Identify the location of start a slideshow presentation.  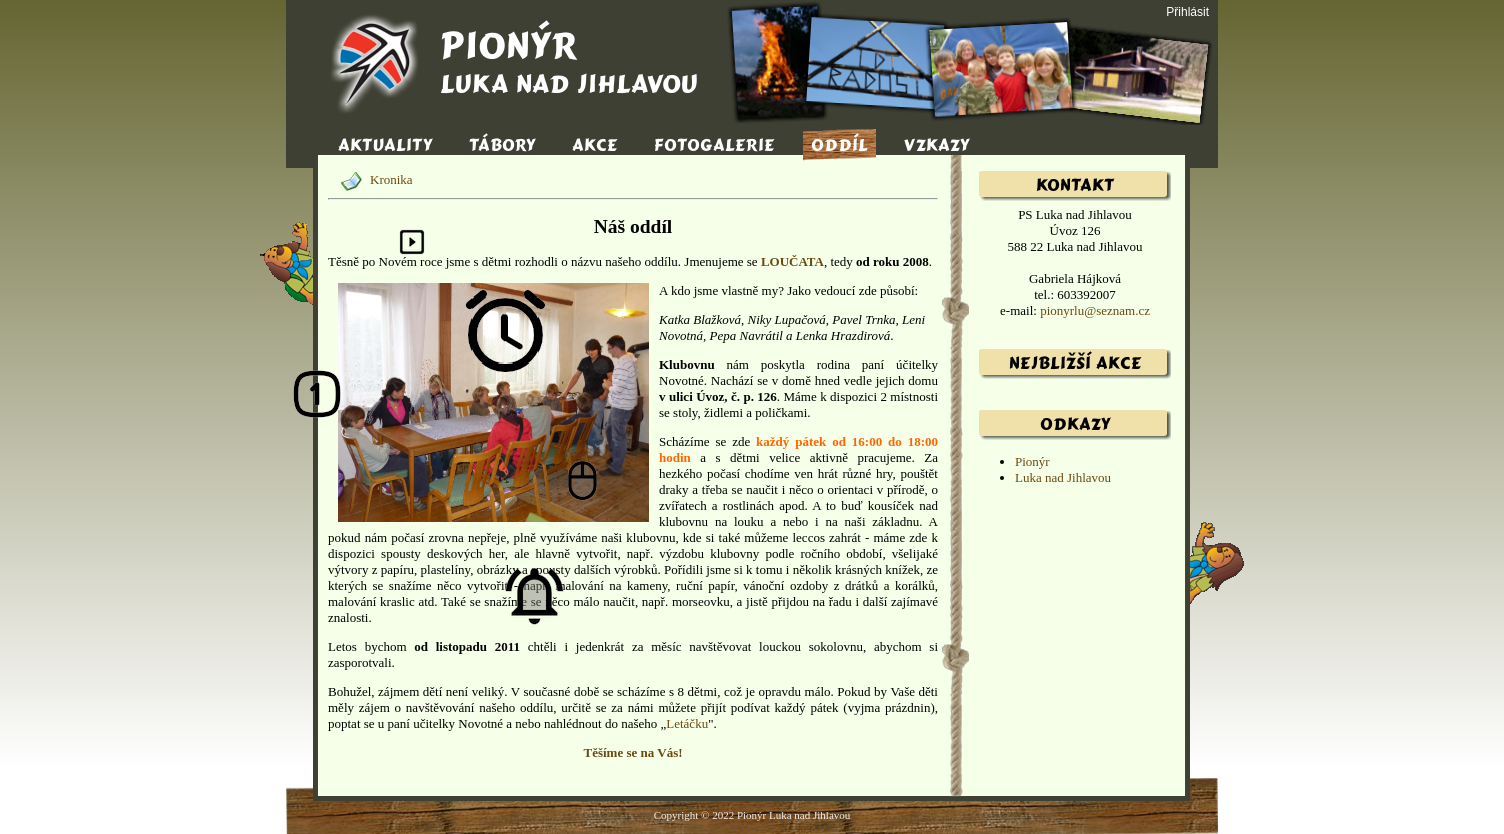
(412, 242).